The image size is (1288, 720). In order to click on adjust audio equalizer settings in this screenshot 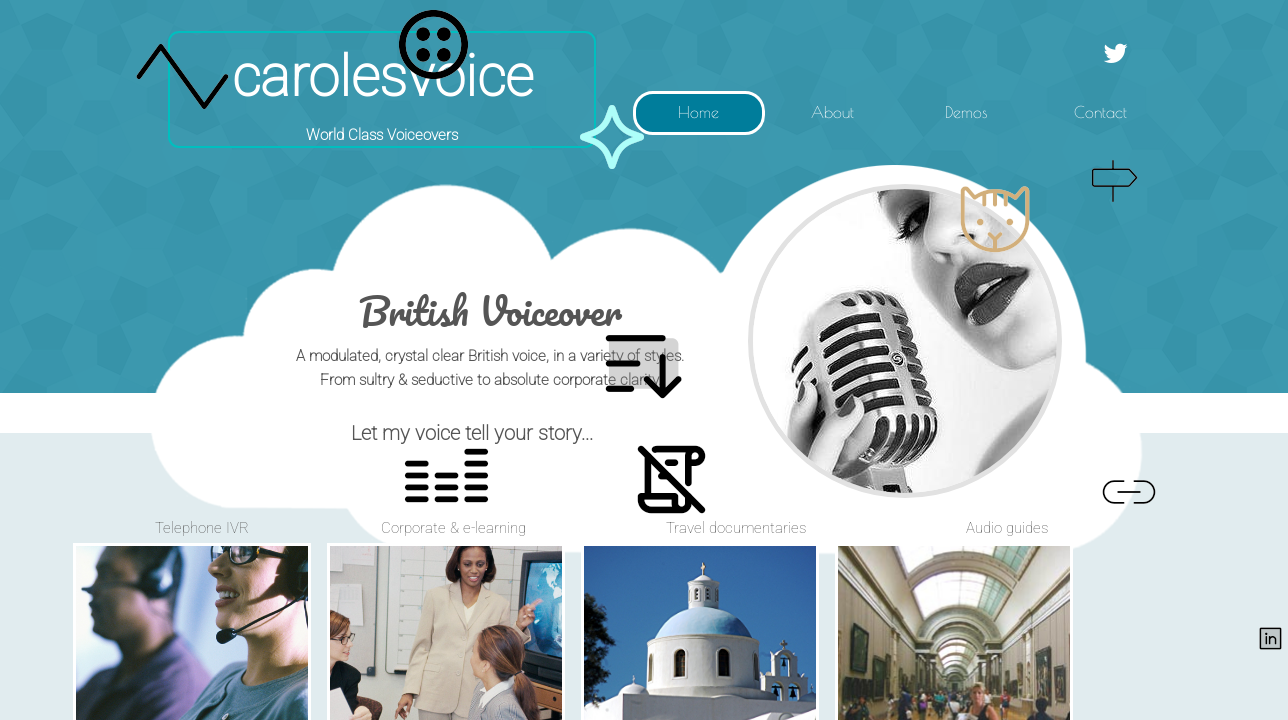, I will do `click(446, 475)`.